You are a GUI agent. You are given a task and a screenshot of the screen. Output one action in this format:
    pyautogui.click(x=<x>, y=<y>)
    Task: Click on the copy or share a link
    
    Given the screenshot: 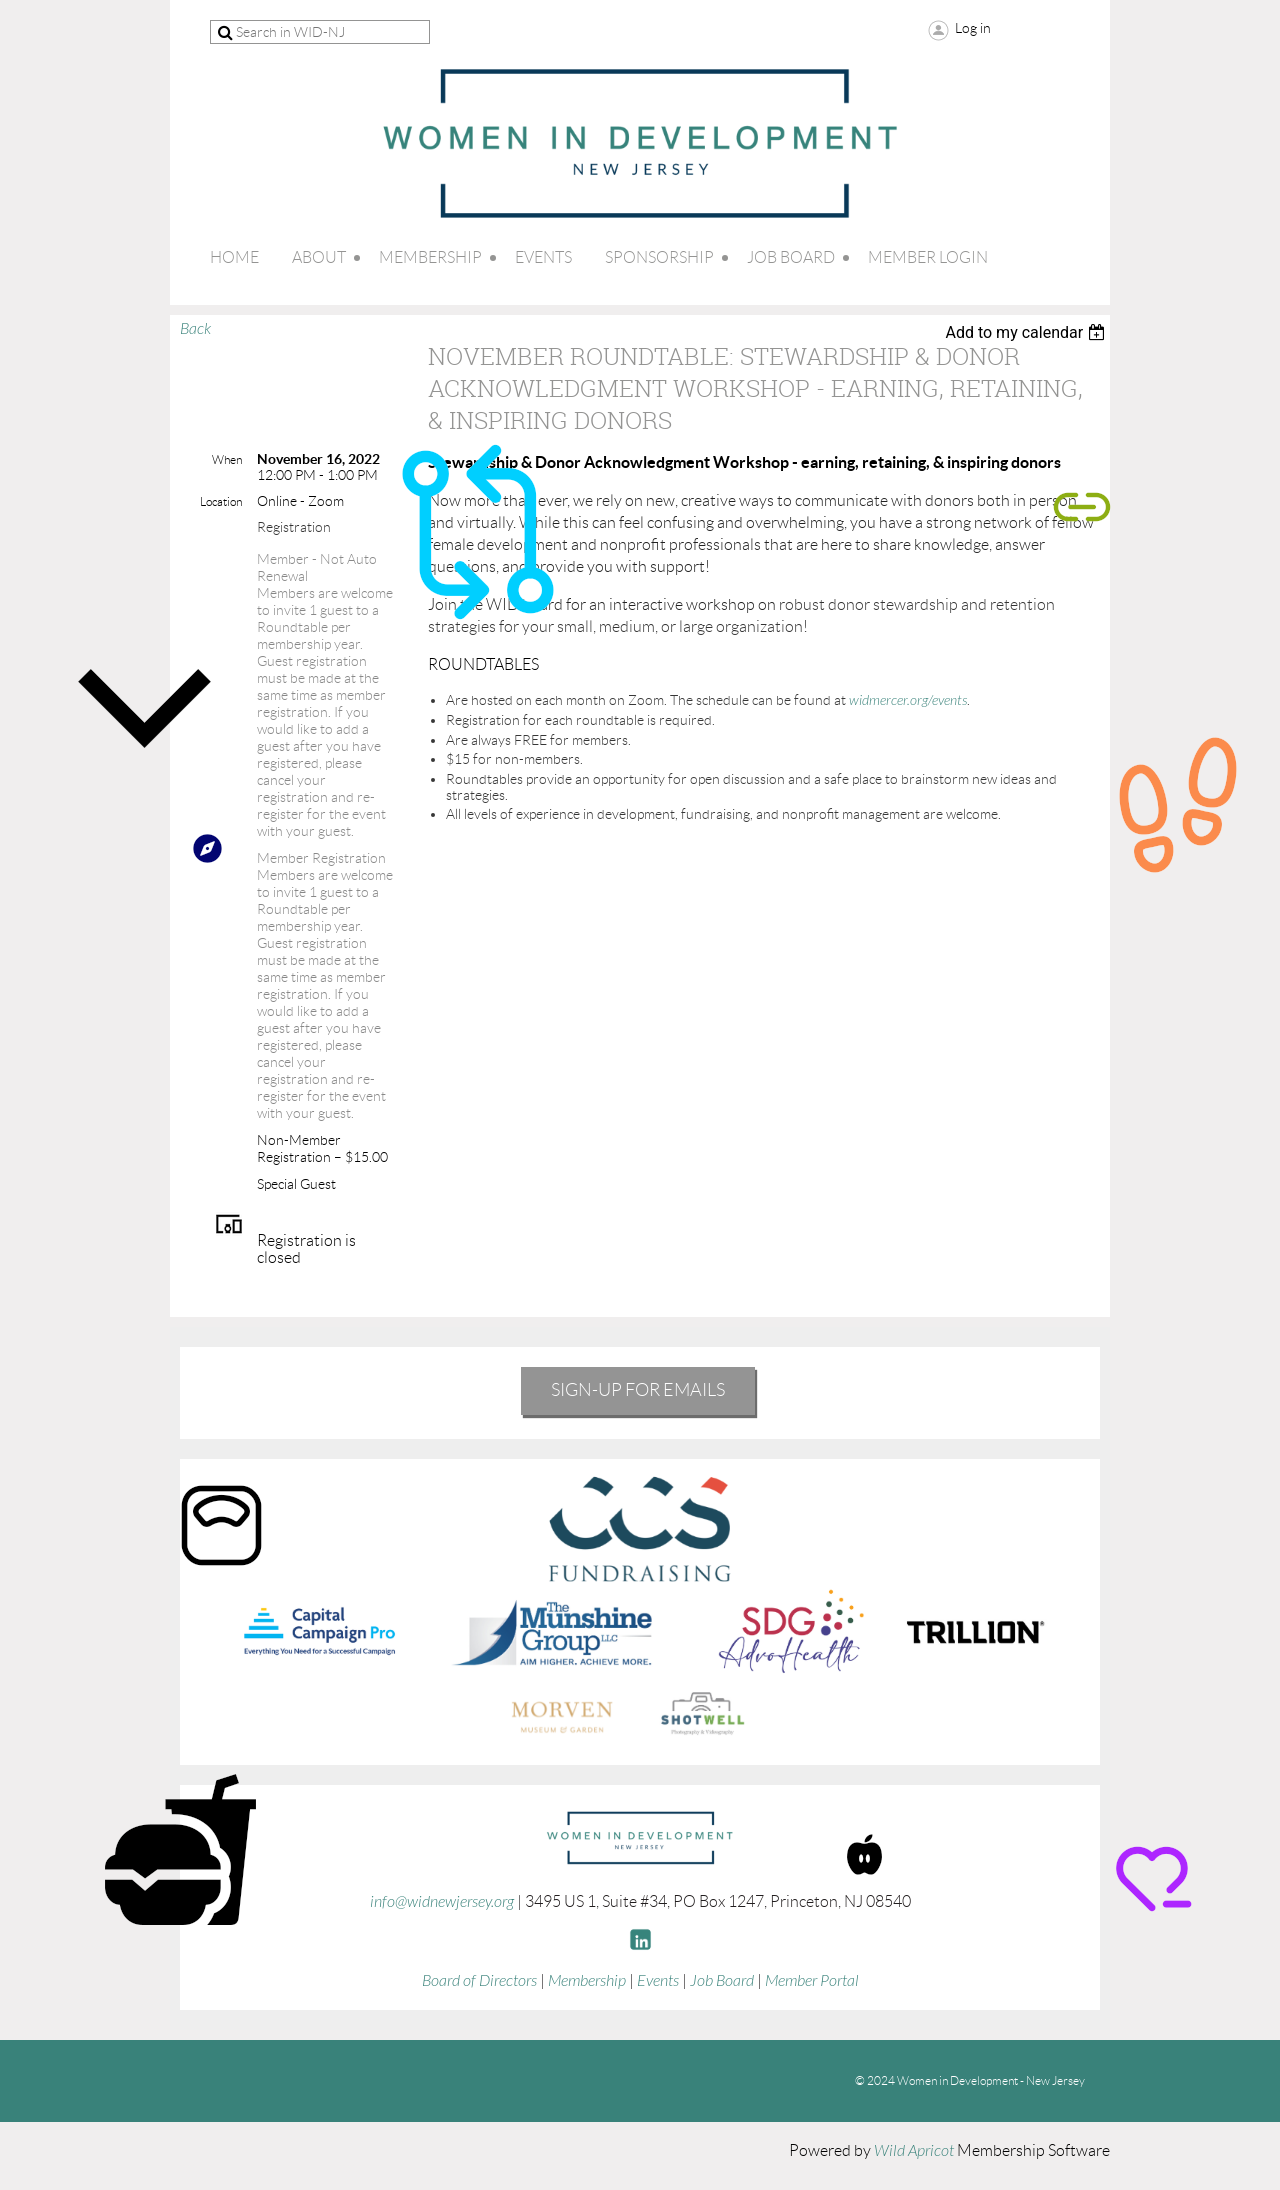 What is the action you would take?
    pyautogui.click(x=1082, y=507)
    